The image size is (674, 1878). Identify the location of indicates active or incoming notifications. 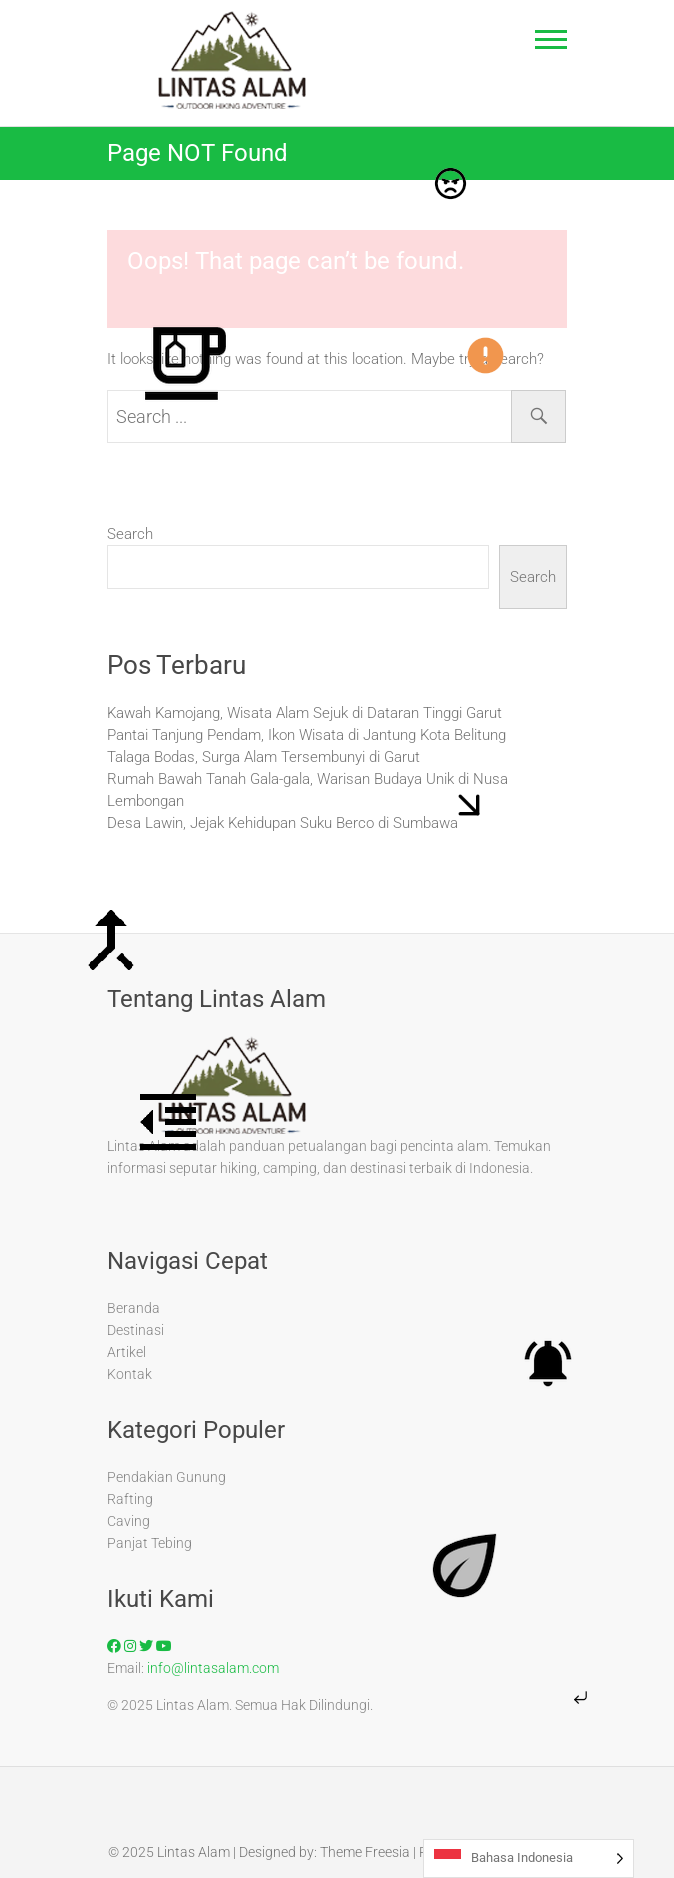
(548, 1363).